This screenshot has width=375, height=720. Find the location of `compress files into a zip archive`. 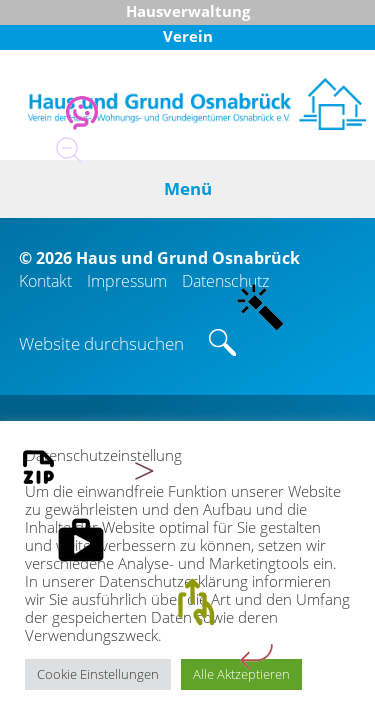

compress files into a zip archive is located at coordinates (38, 468).